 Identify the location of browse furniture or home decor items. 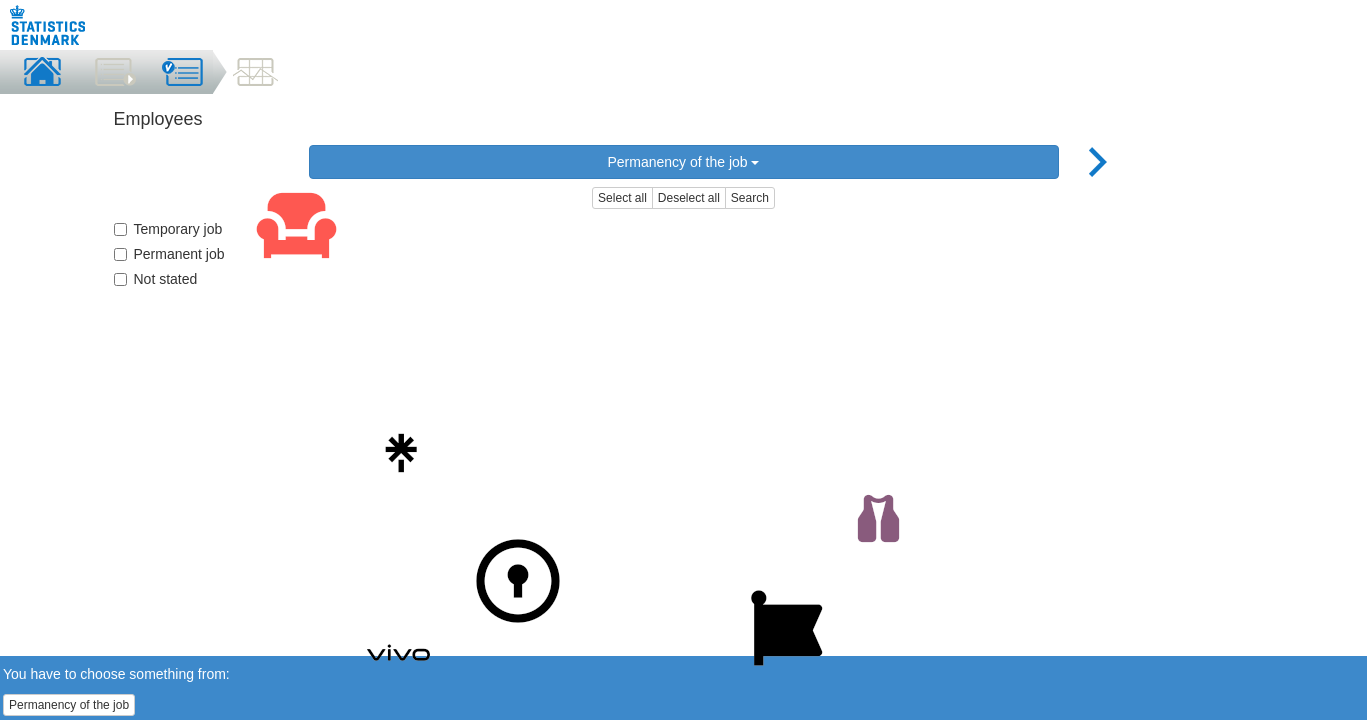
(296, 225).